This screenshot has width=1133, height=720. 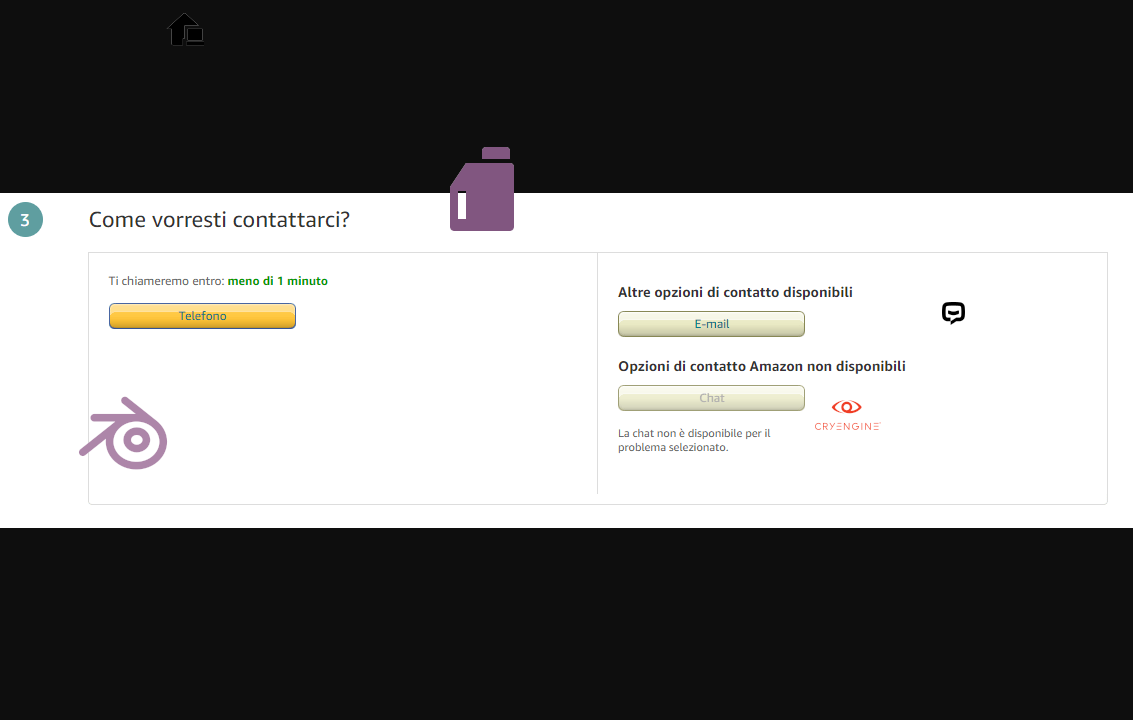 What do you see at coordinates (482, 191) in the screenshot?
I see `find nearby gas stations` at bounding box center [482, 191].